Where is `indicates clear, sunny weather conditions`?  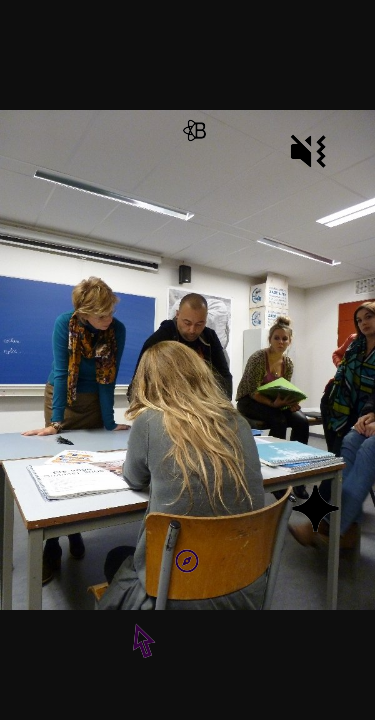
indicates clear, sunny weather conditions is located at coordinates (315, 508).